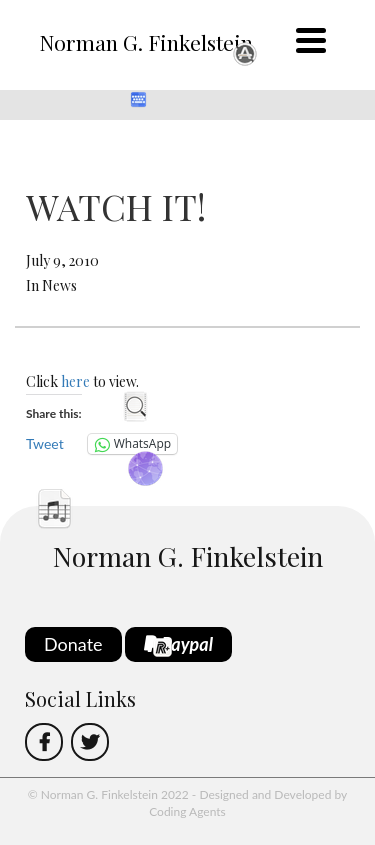 This screenshot has height=845, width=375. Describe the element at coordinates (162, 647) in the screenshot. I see `open RetroPlus retro gaming app` at that location.